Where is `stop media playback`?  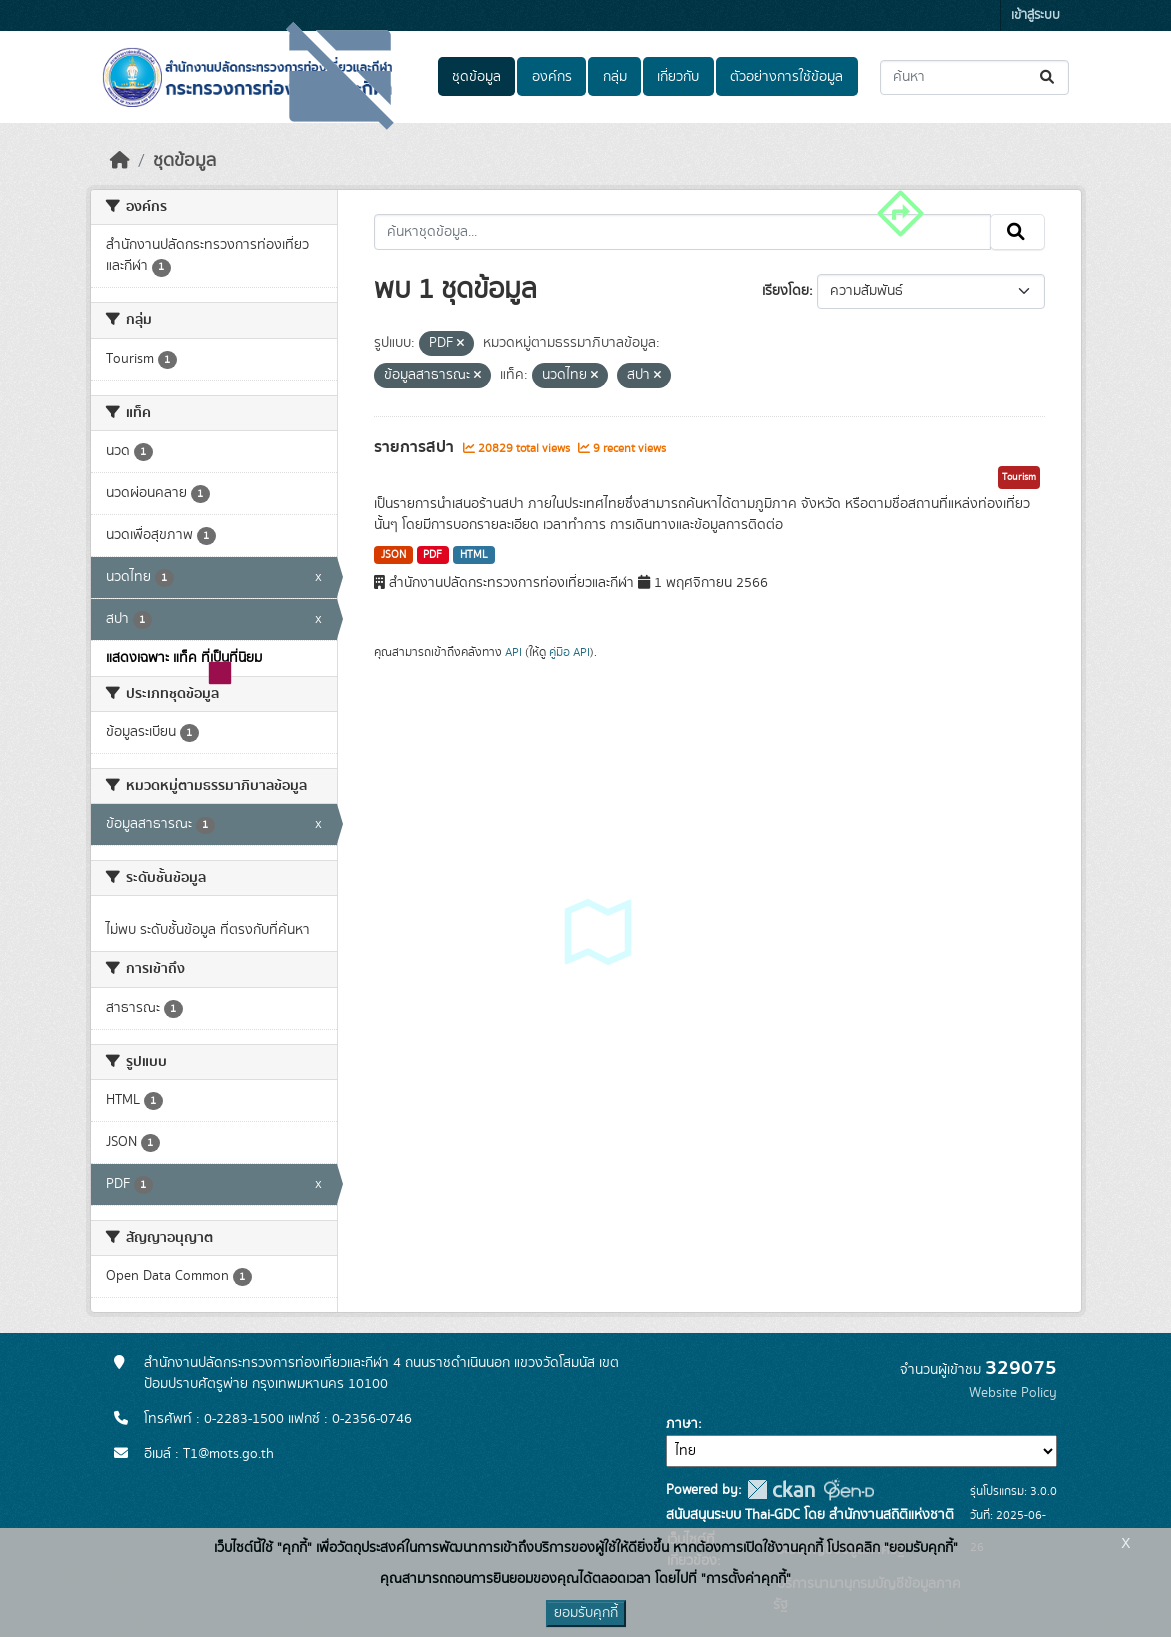 stop media playback is located at coordinates (220, 673).